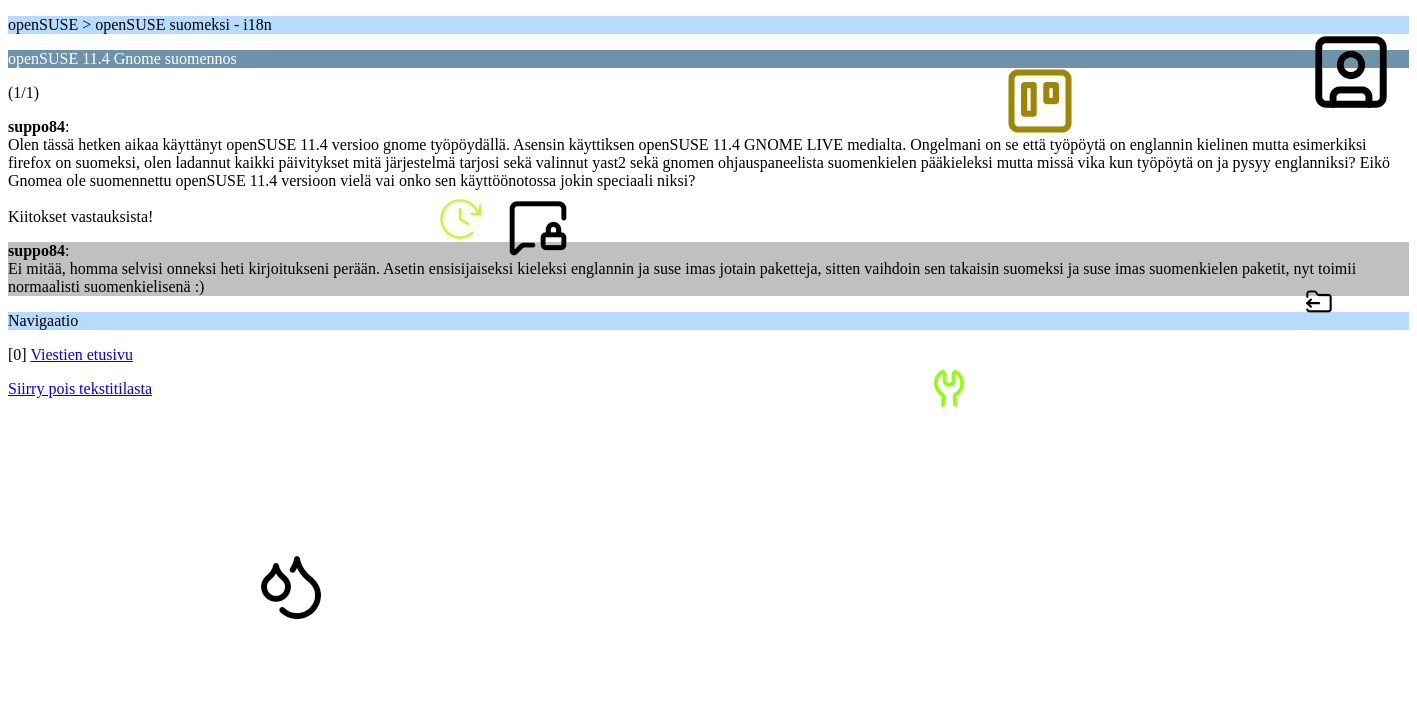 The width and height of the screenshot is (1417, 720). Describe the element at coordinates (1319, 302) in the screenshot. I see `export files from folder` at that location.